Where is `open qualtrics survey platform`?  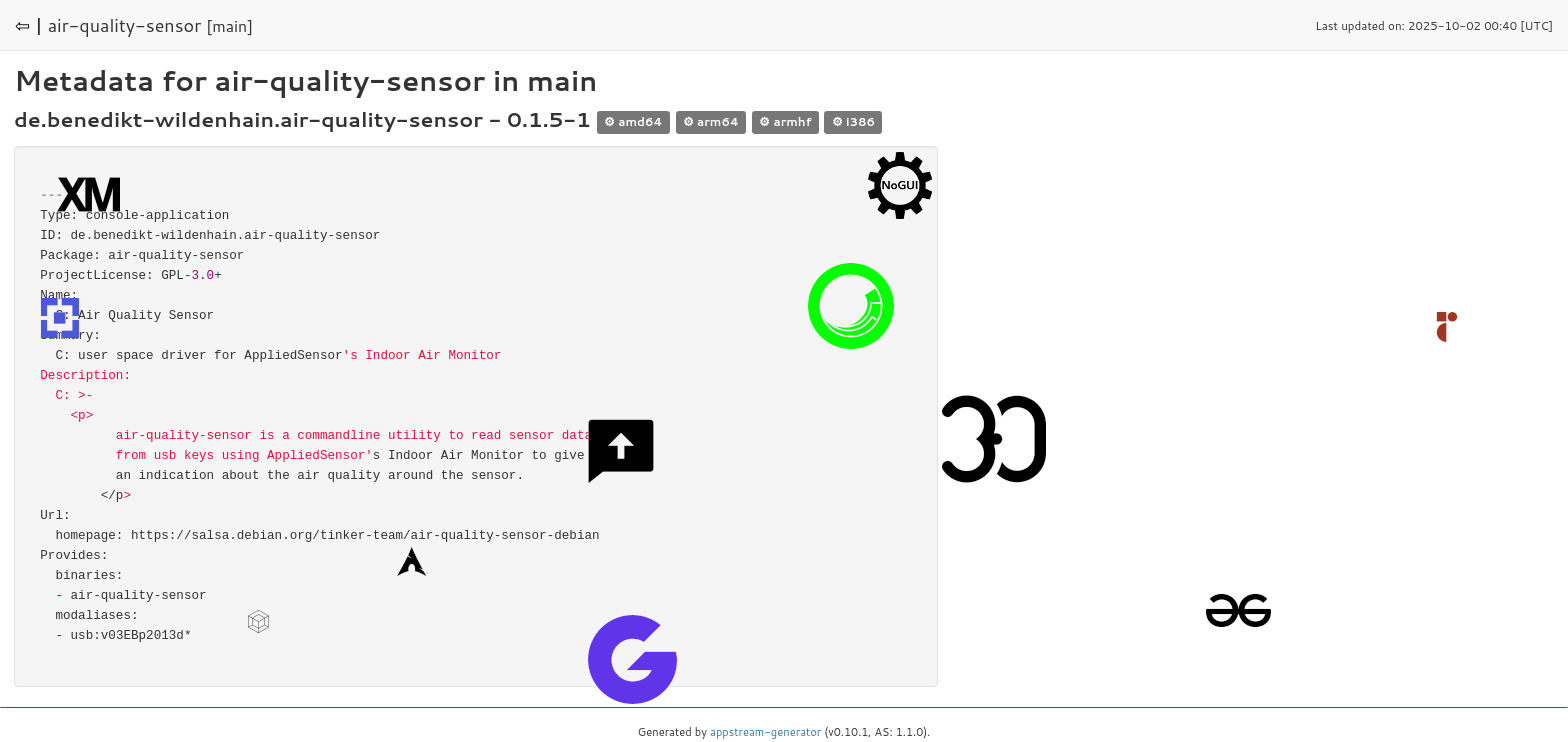 open qualtrics survey platform is located at coordinates (88, 194).